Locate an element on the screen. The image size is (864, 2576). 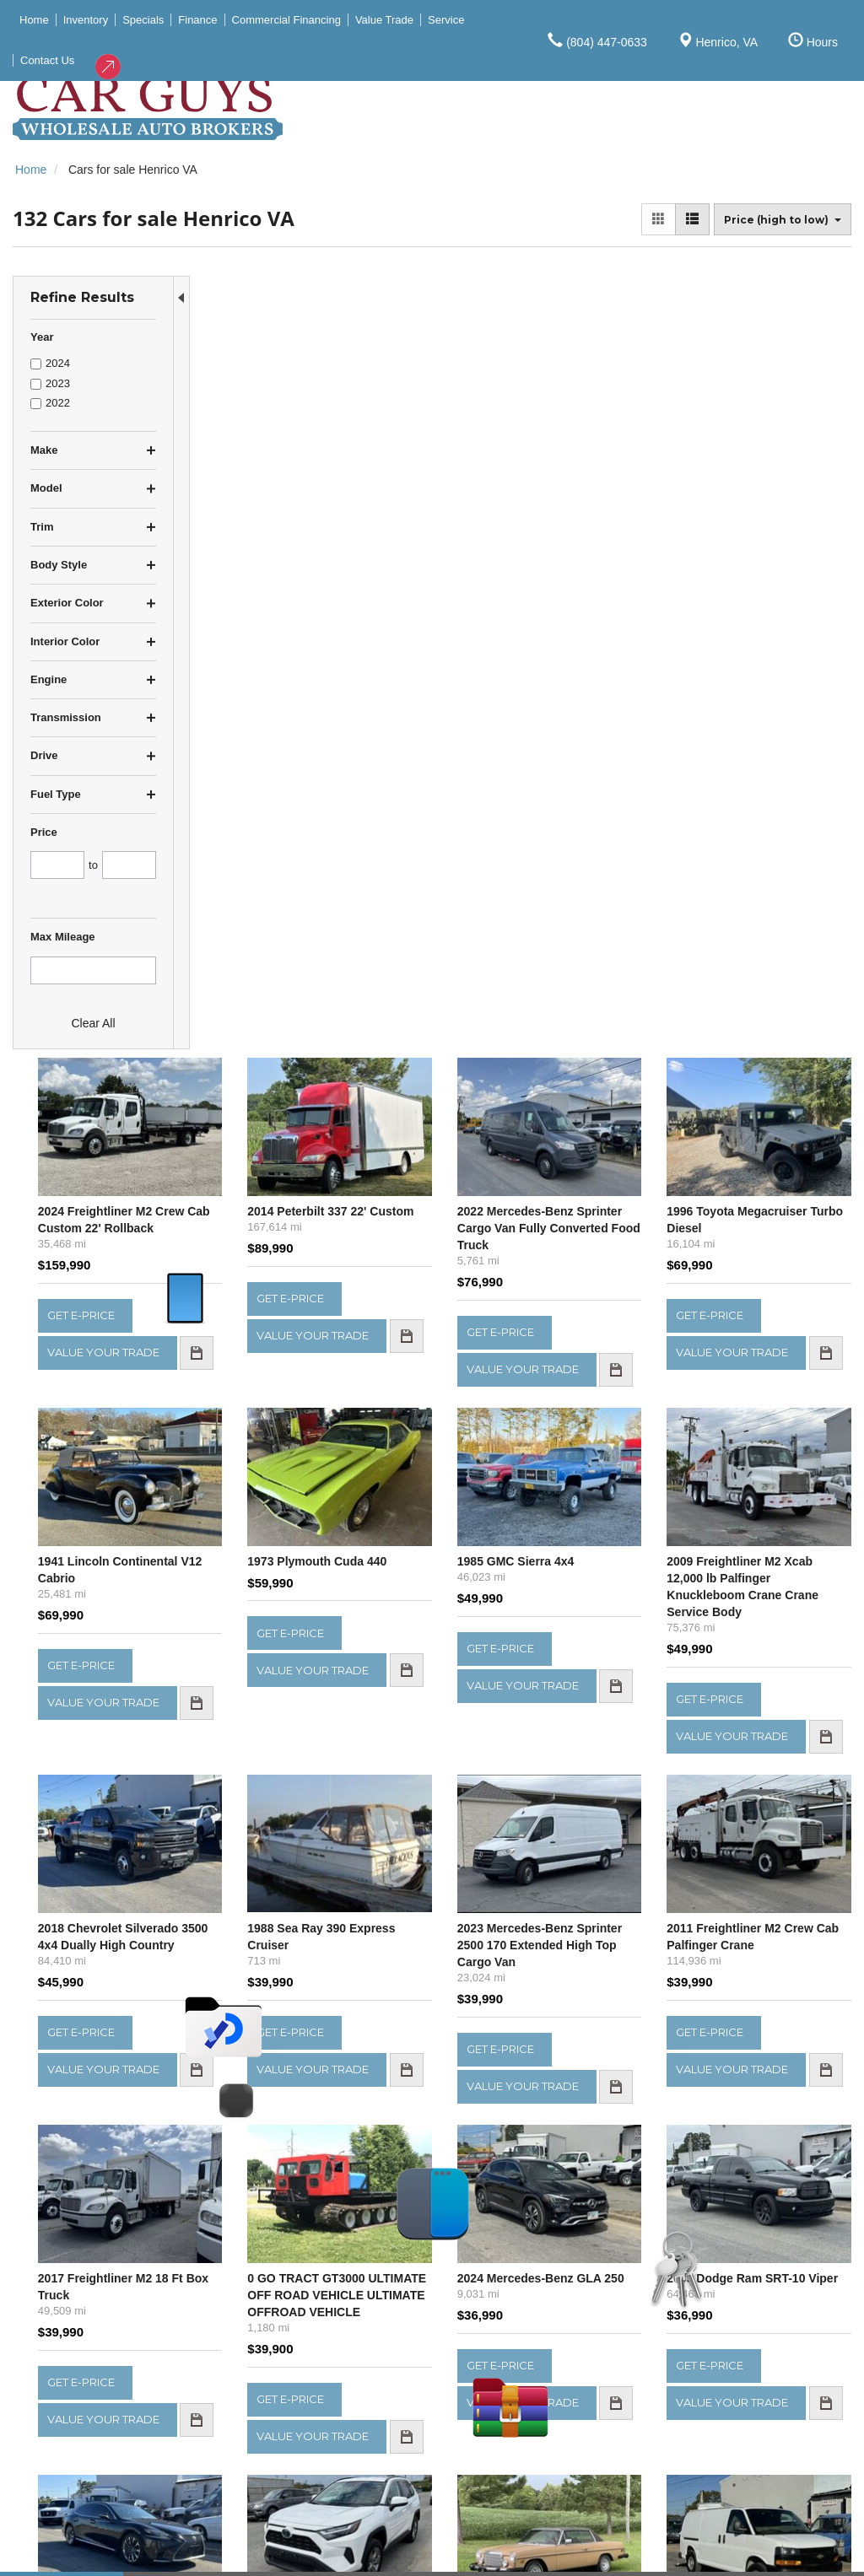
folder containing files currently being processed is located at coordinates (223, 2029).